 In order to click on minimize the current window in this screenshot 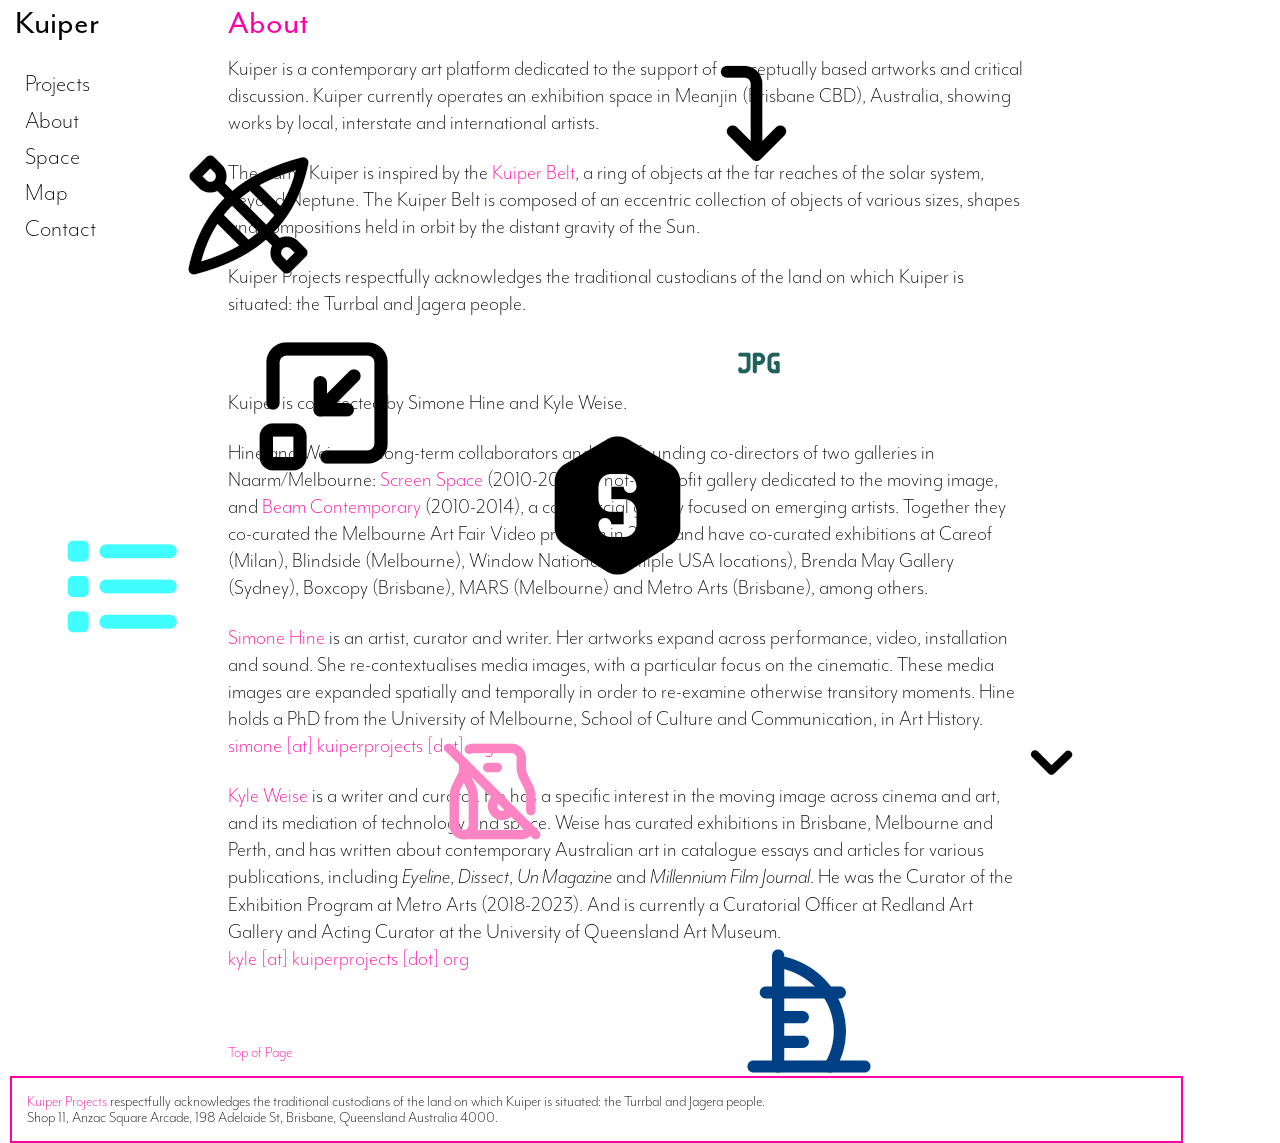, I will do `click(327, 403)`.